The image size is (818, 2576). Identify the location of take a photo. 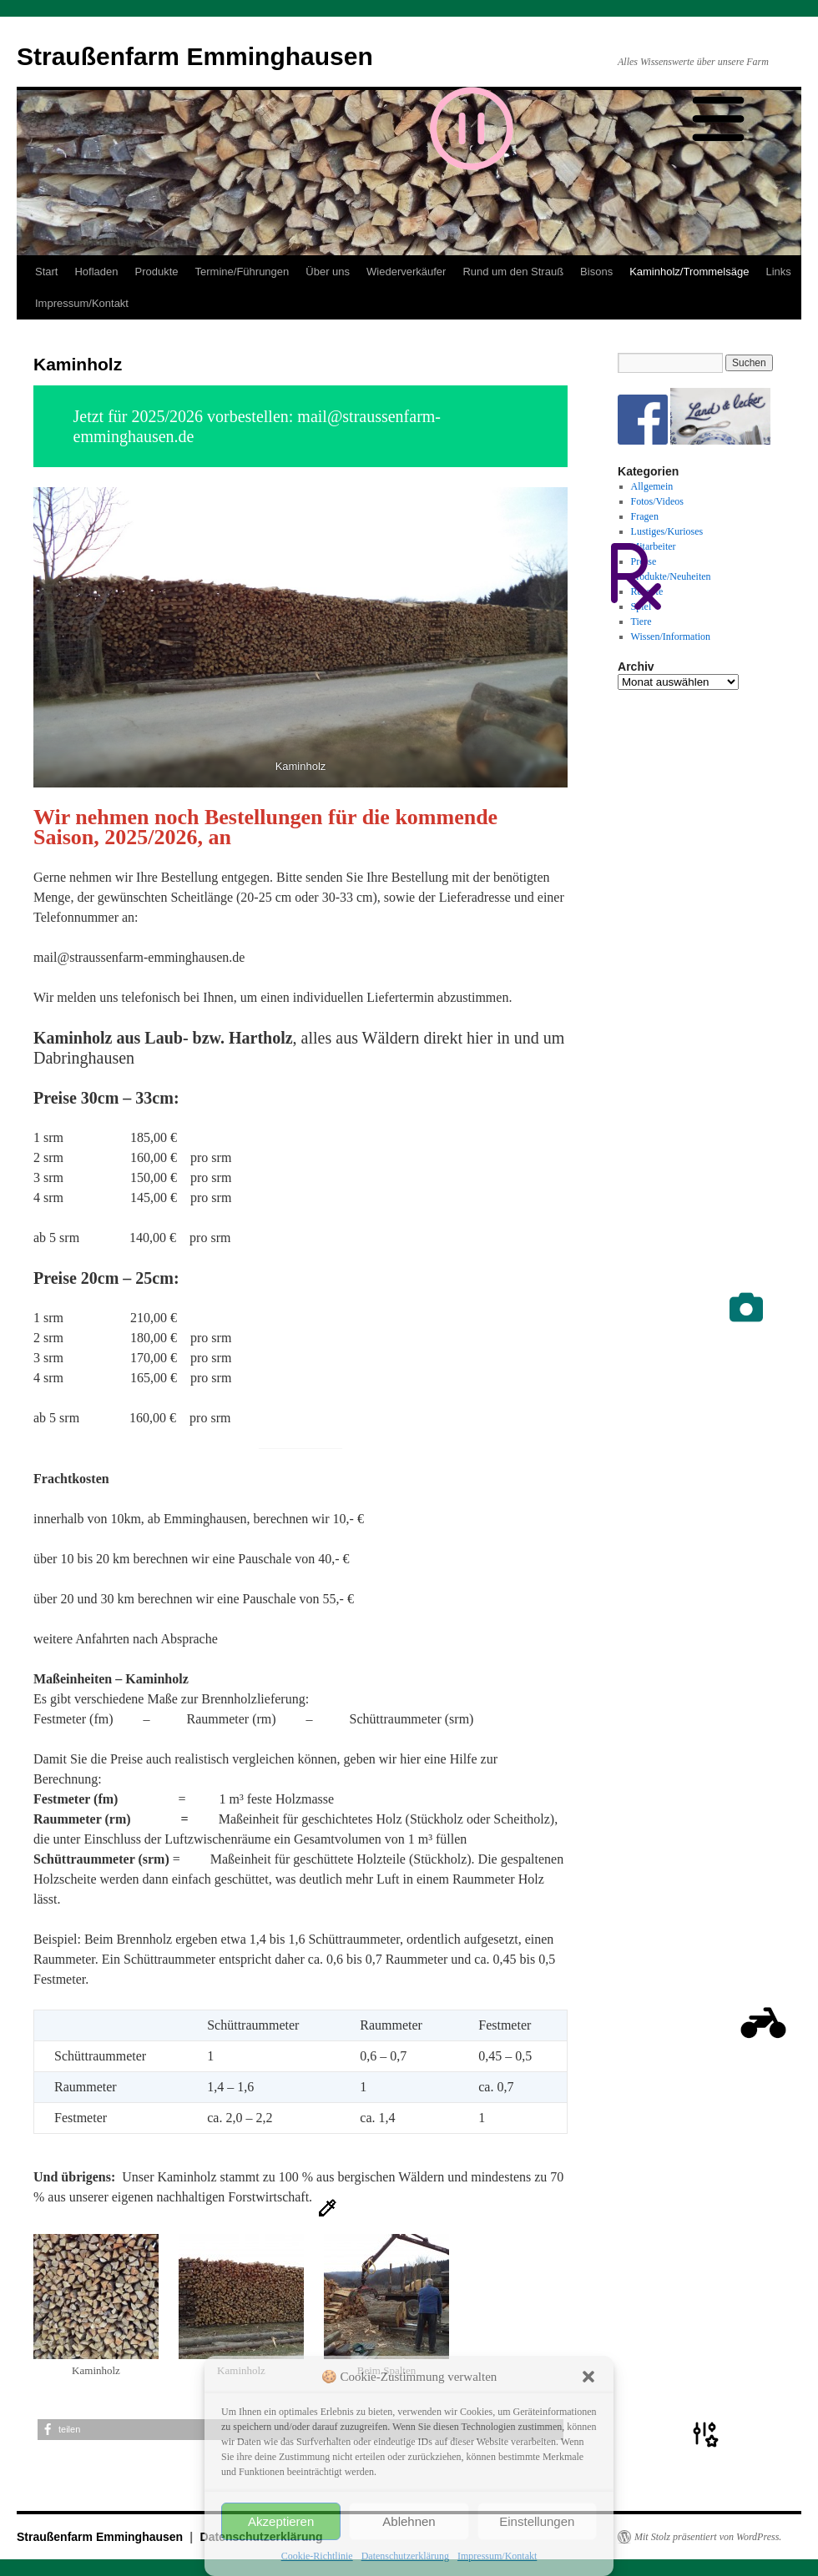
(746, 1307).